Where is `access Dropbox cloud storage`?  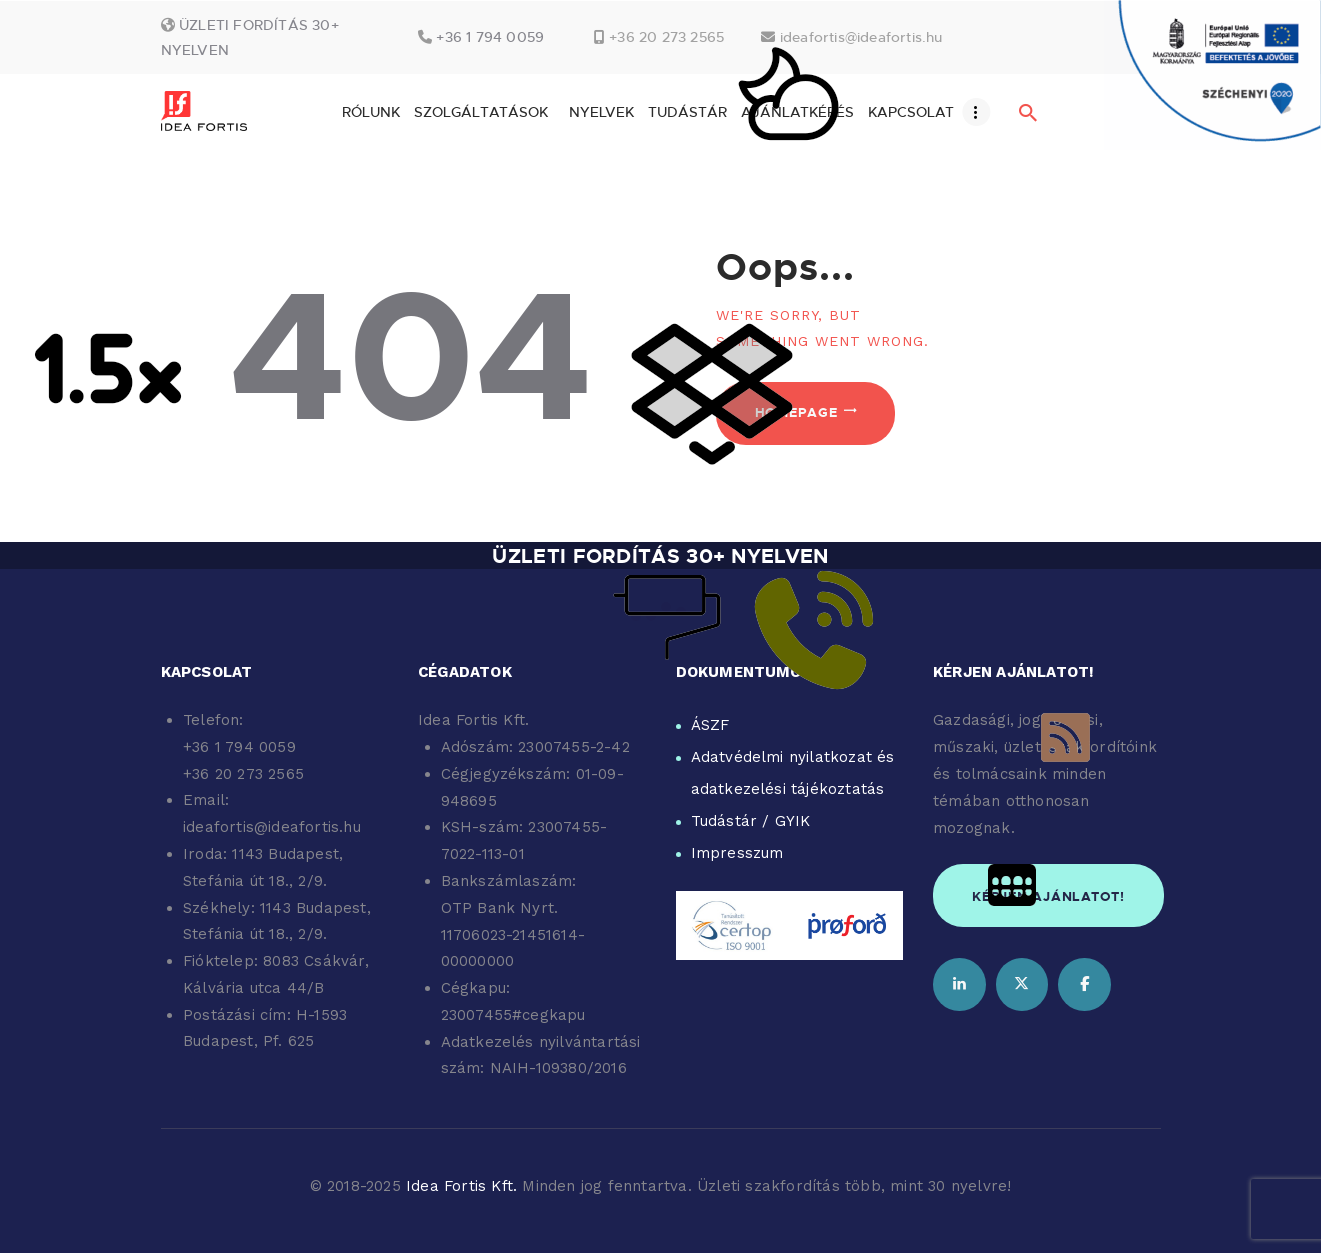
access Dropbox cloud storage is located at coordinates (712, 387).